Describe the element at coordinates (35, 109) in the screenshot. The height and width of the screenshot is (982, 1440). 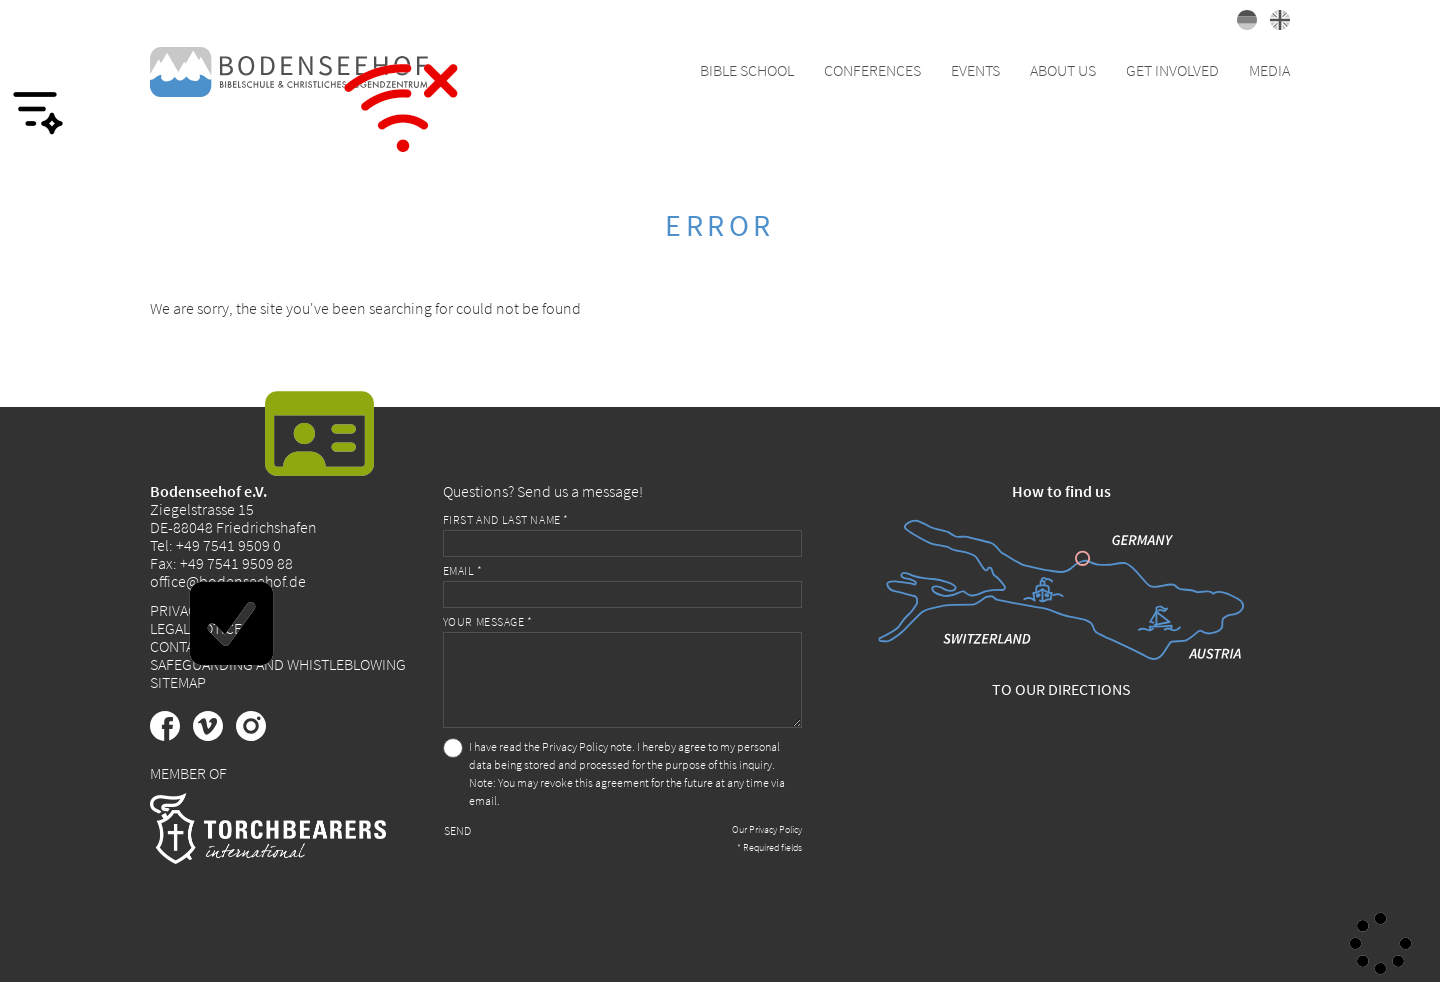
I see `apply AI-powered smart filters` at that location.